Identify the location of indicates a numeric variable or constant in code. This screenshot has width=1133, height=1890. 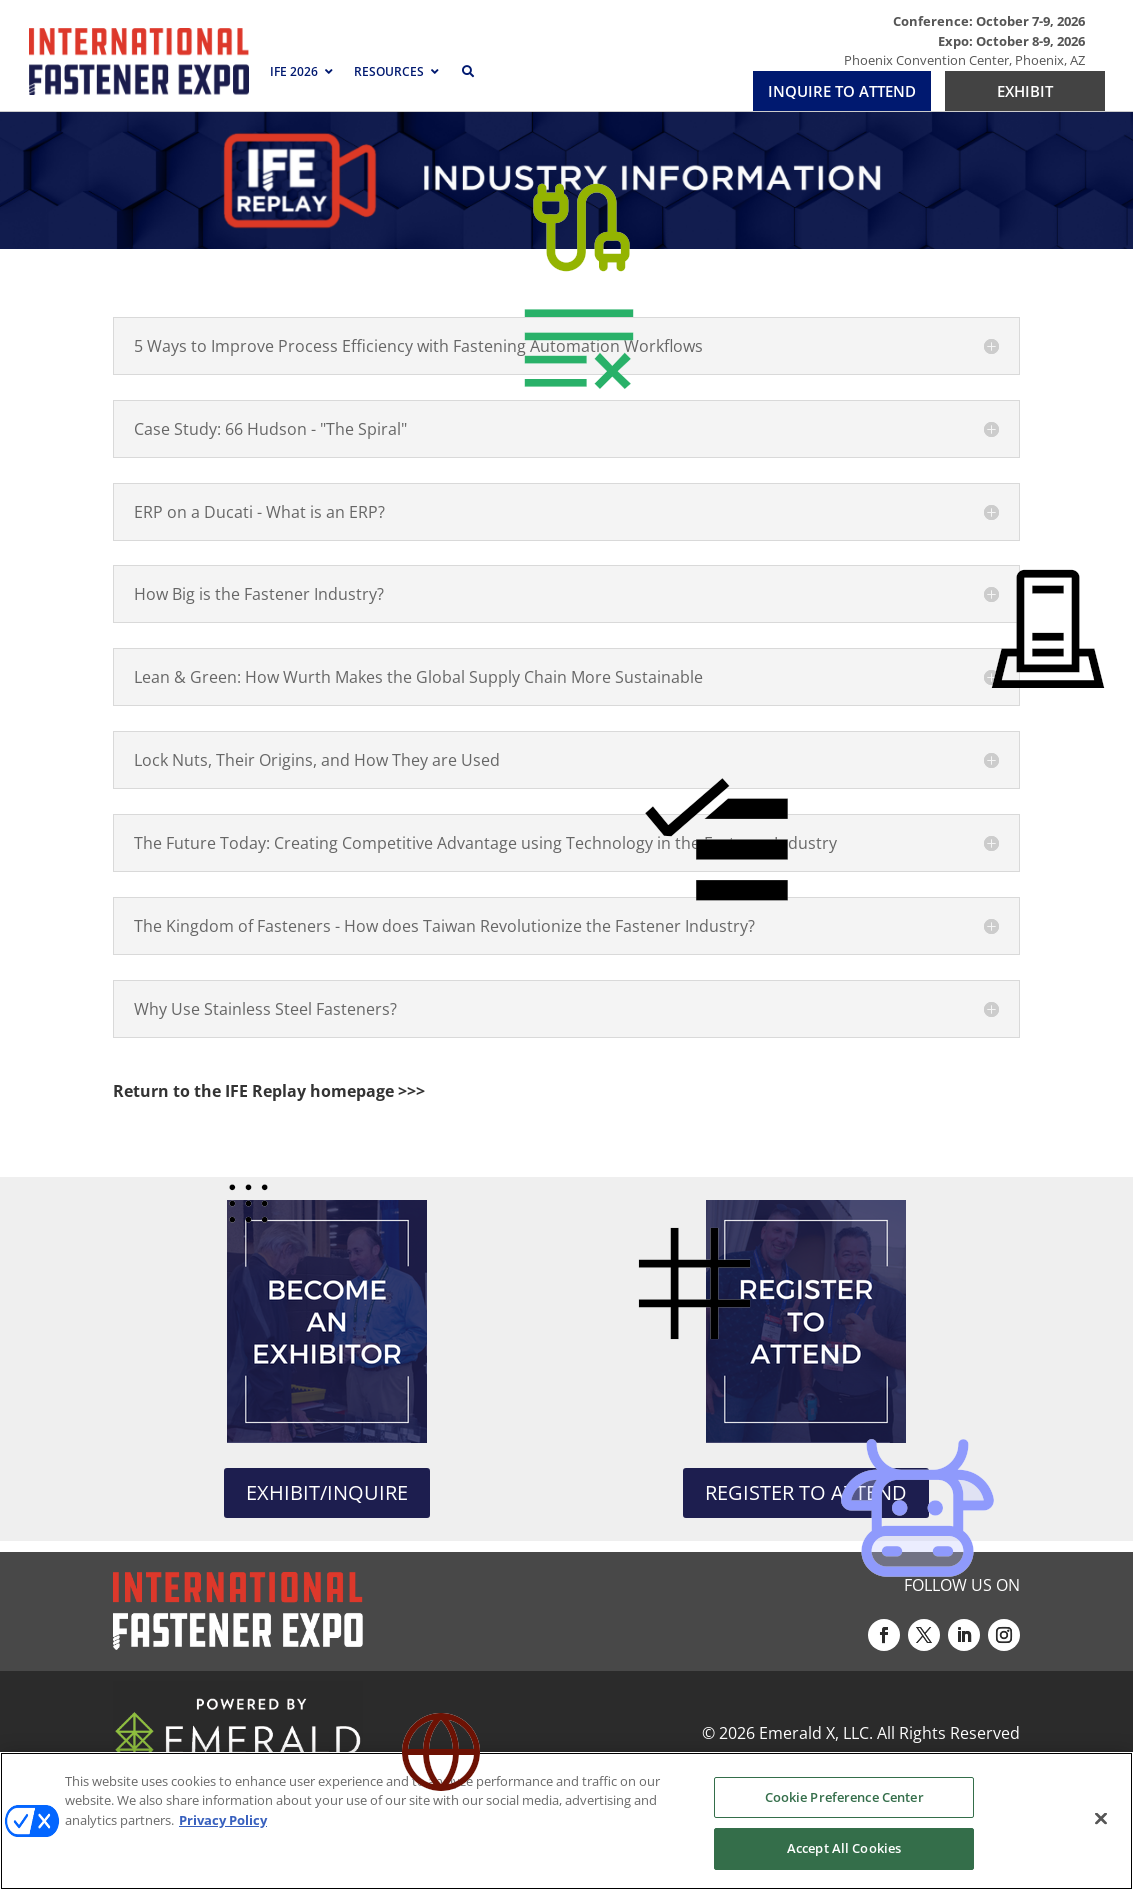
(694, 1283).